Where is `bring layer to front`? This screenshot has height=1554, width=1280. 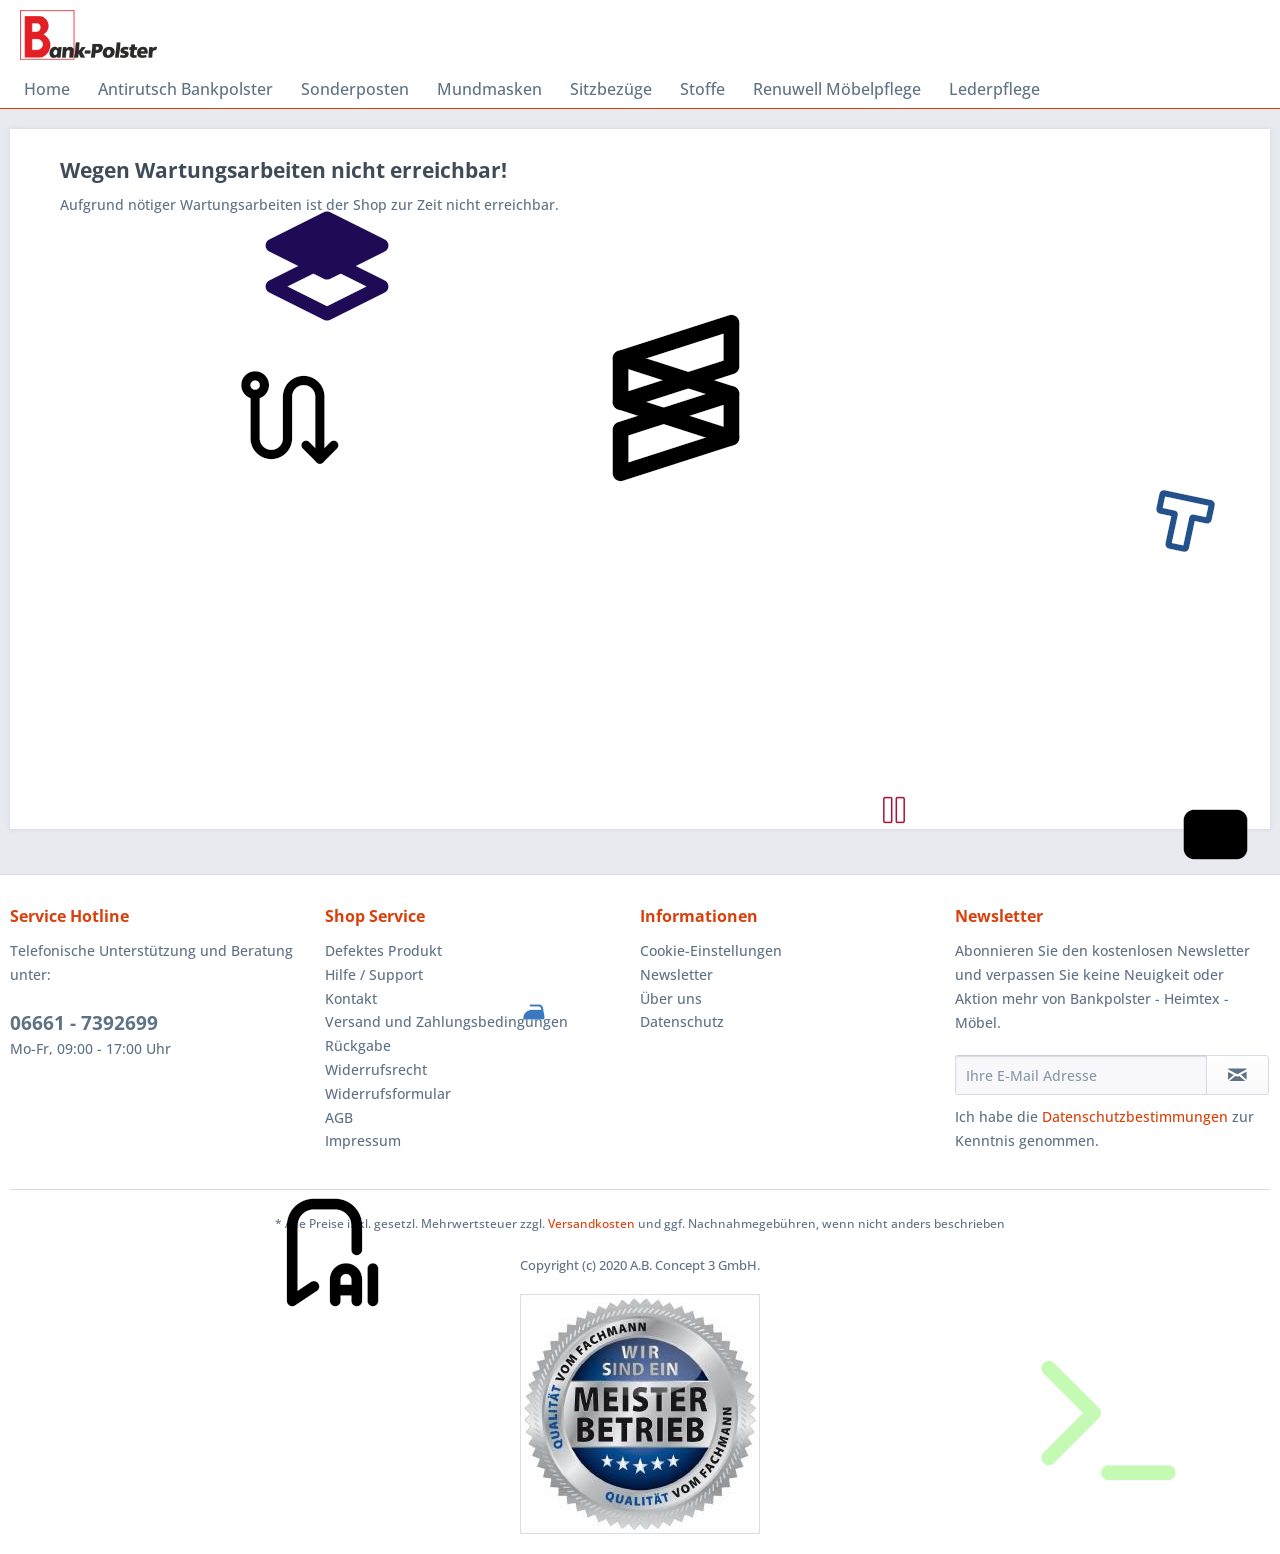
bring layer to front is located at coordinates (327, 266).